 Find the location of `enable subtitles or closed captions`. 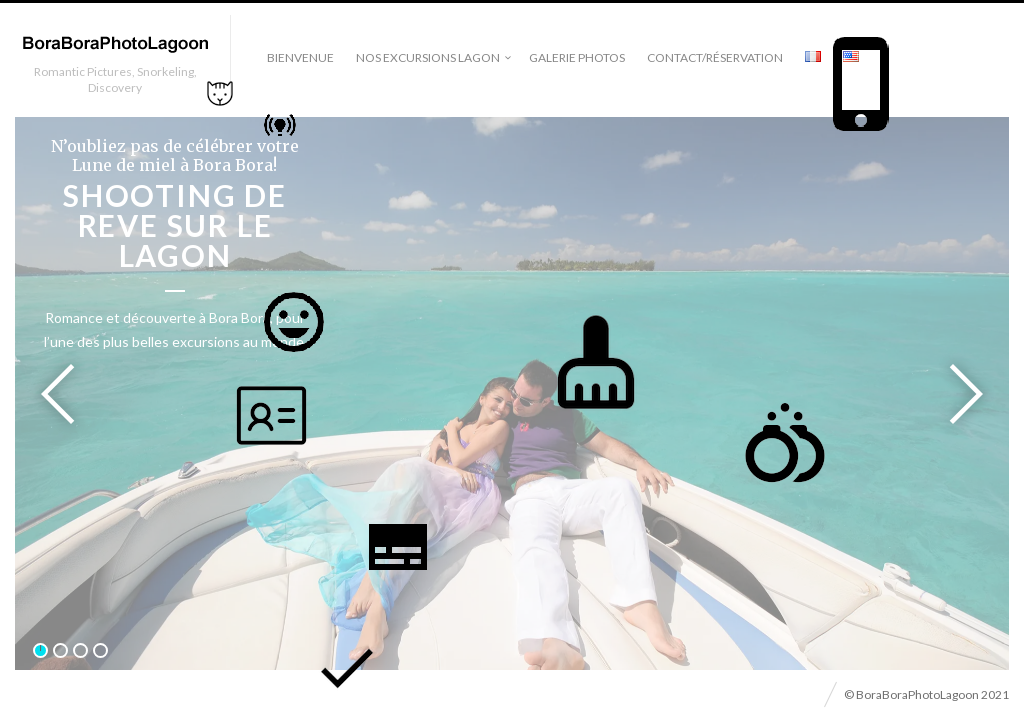

enable subtitles or closed captions is located at coordinates (398, 547).